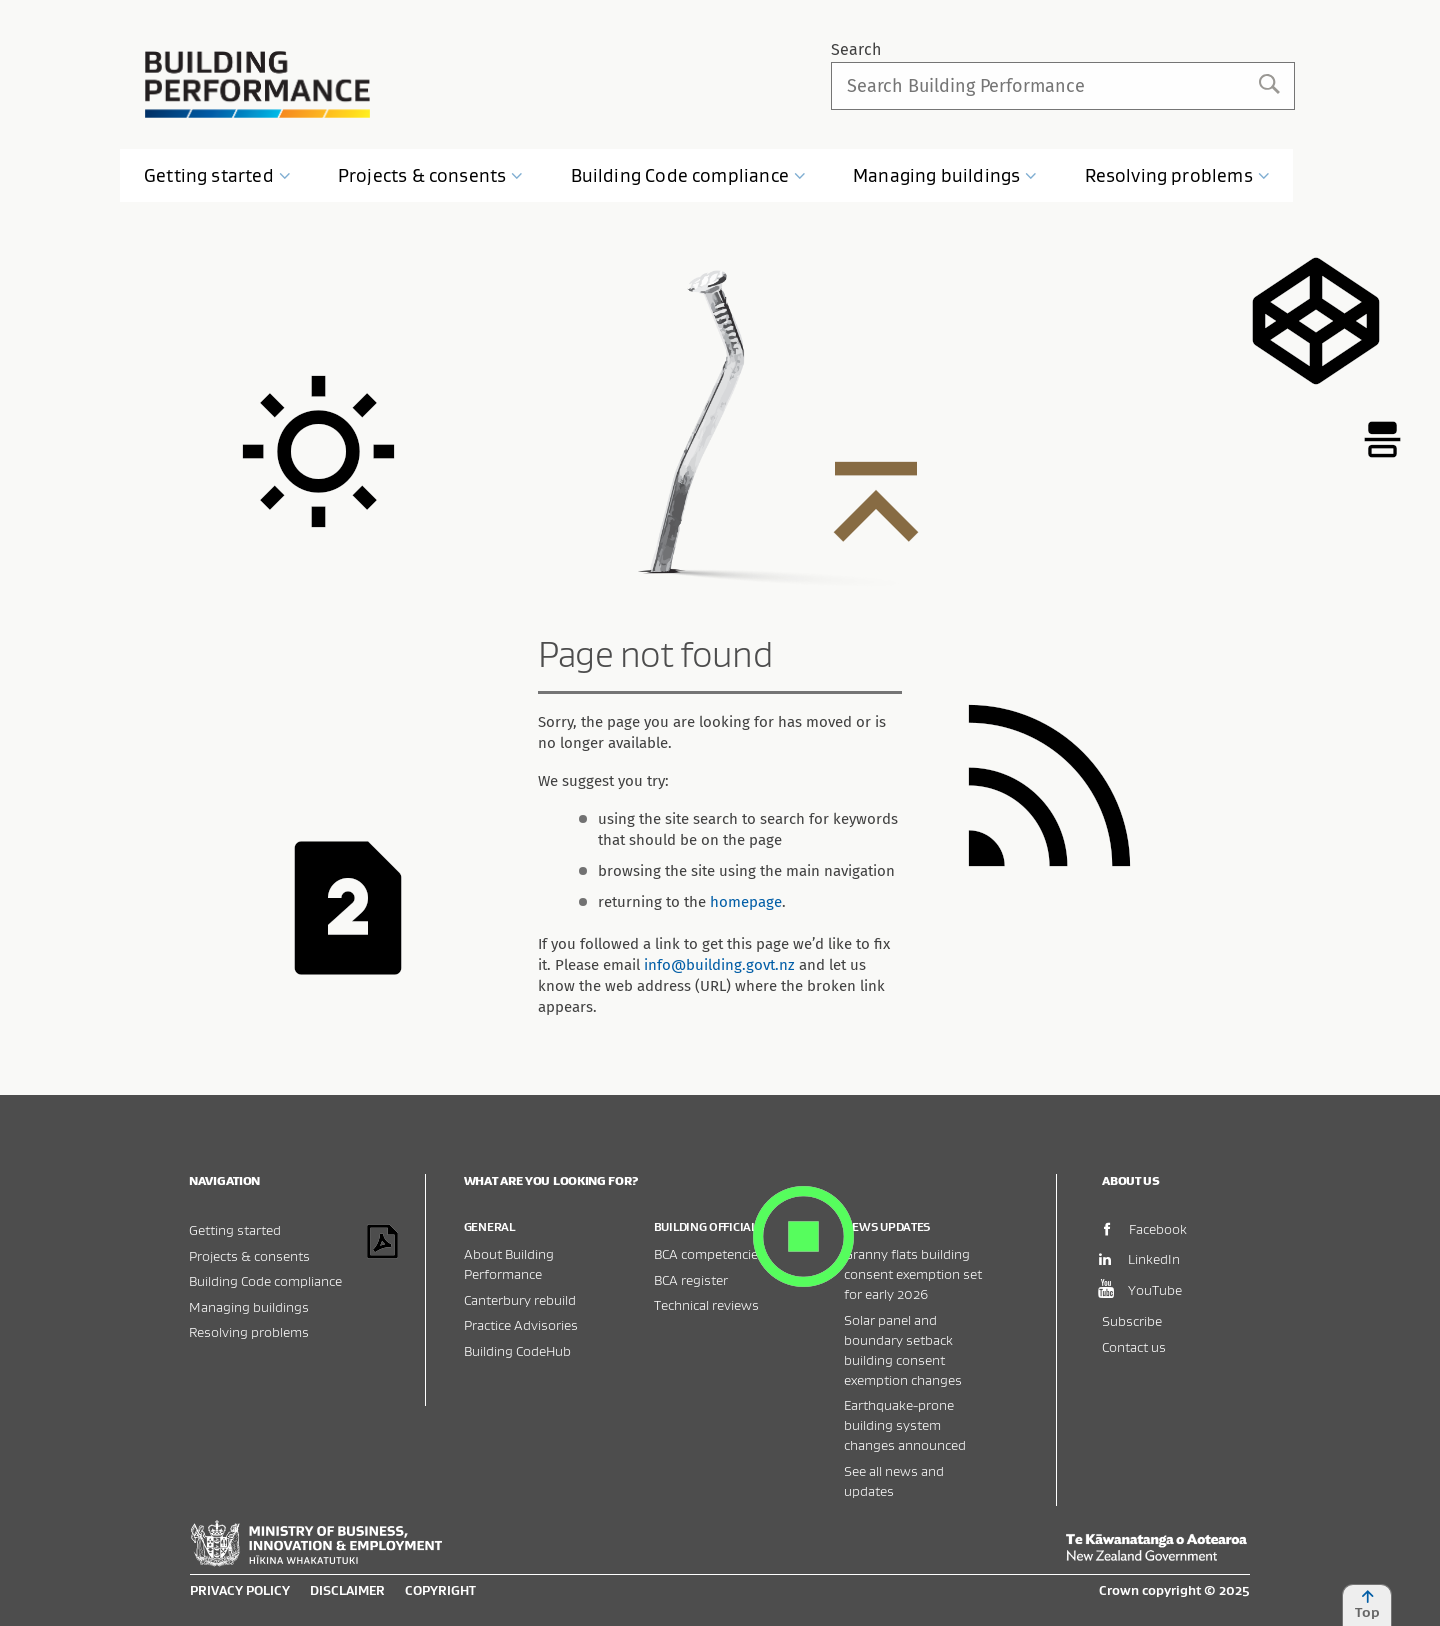  Describe the element at coordinates (1382, 439) in the screenshot. I see `flip content vertically` at that location.